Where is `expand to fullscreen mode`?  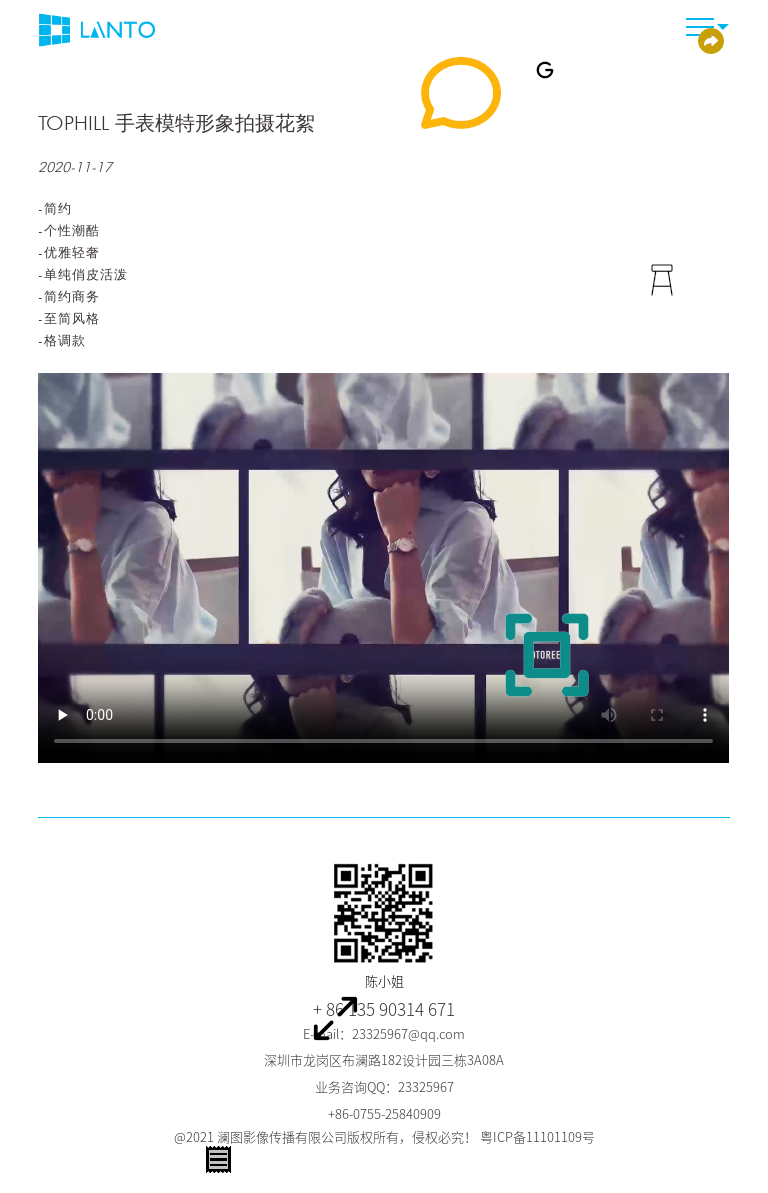 expand to fullscreen mode is located at coordinates (335, 1018).